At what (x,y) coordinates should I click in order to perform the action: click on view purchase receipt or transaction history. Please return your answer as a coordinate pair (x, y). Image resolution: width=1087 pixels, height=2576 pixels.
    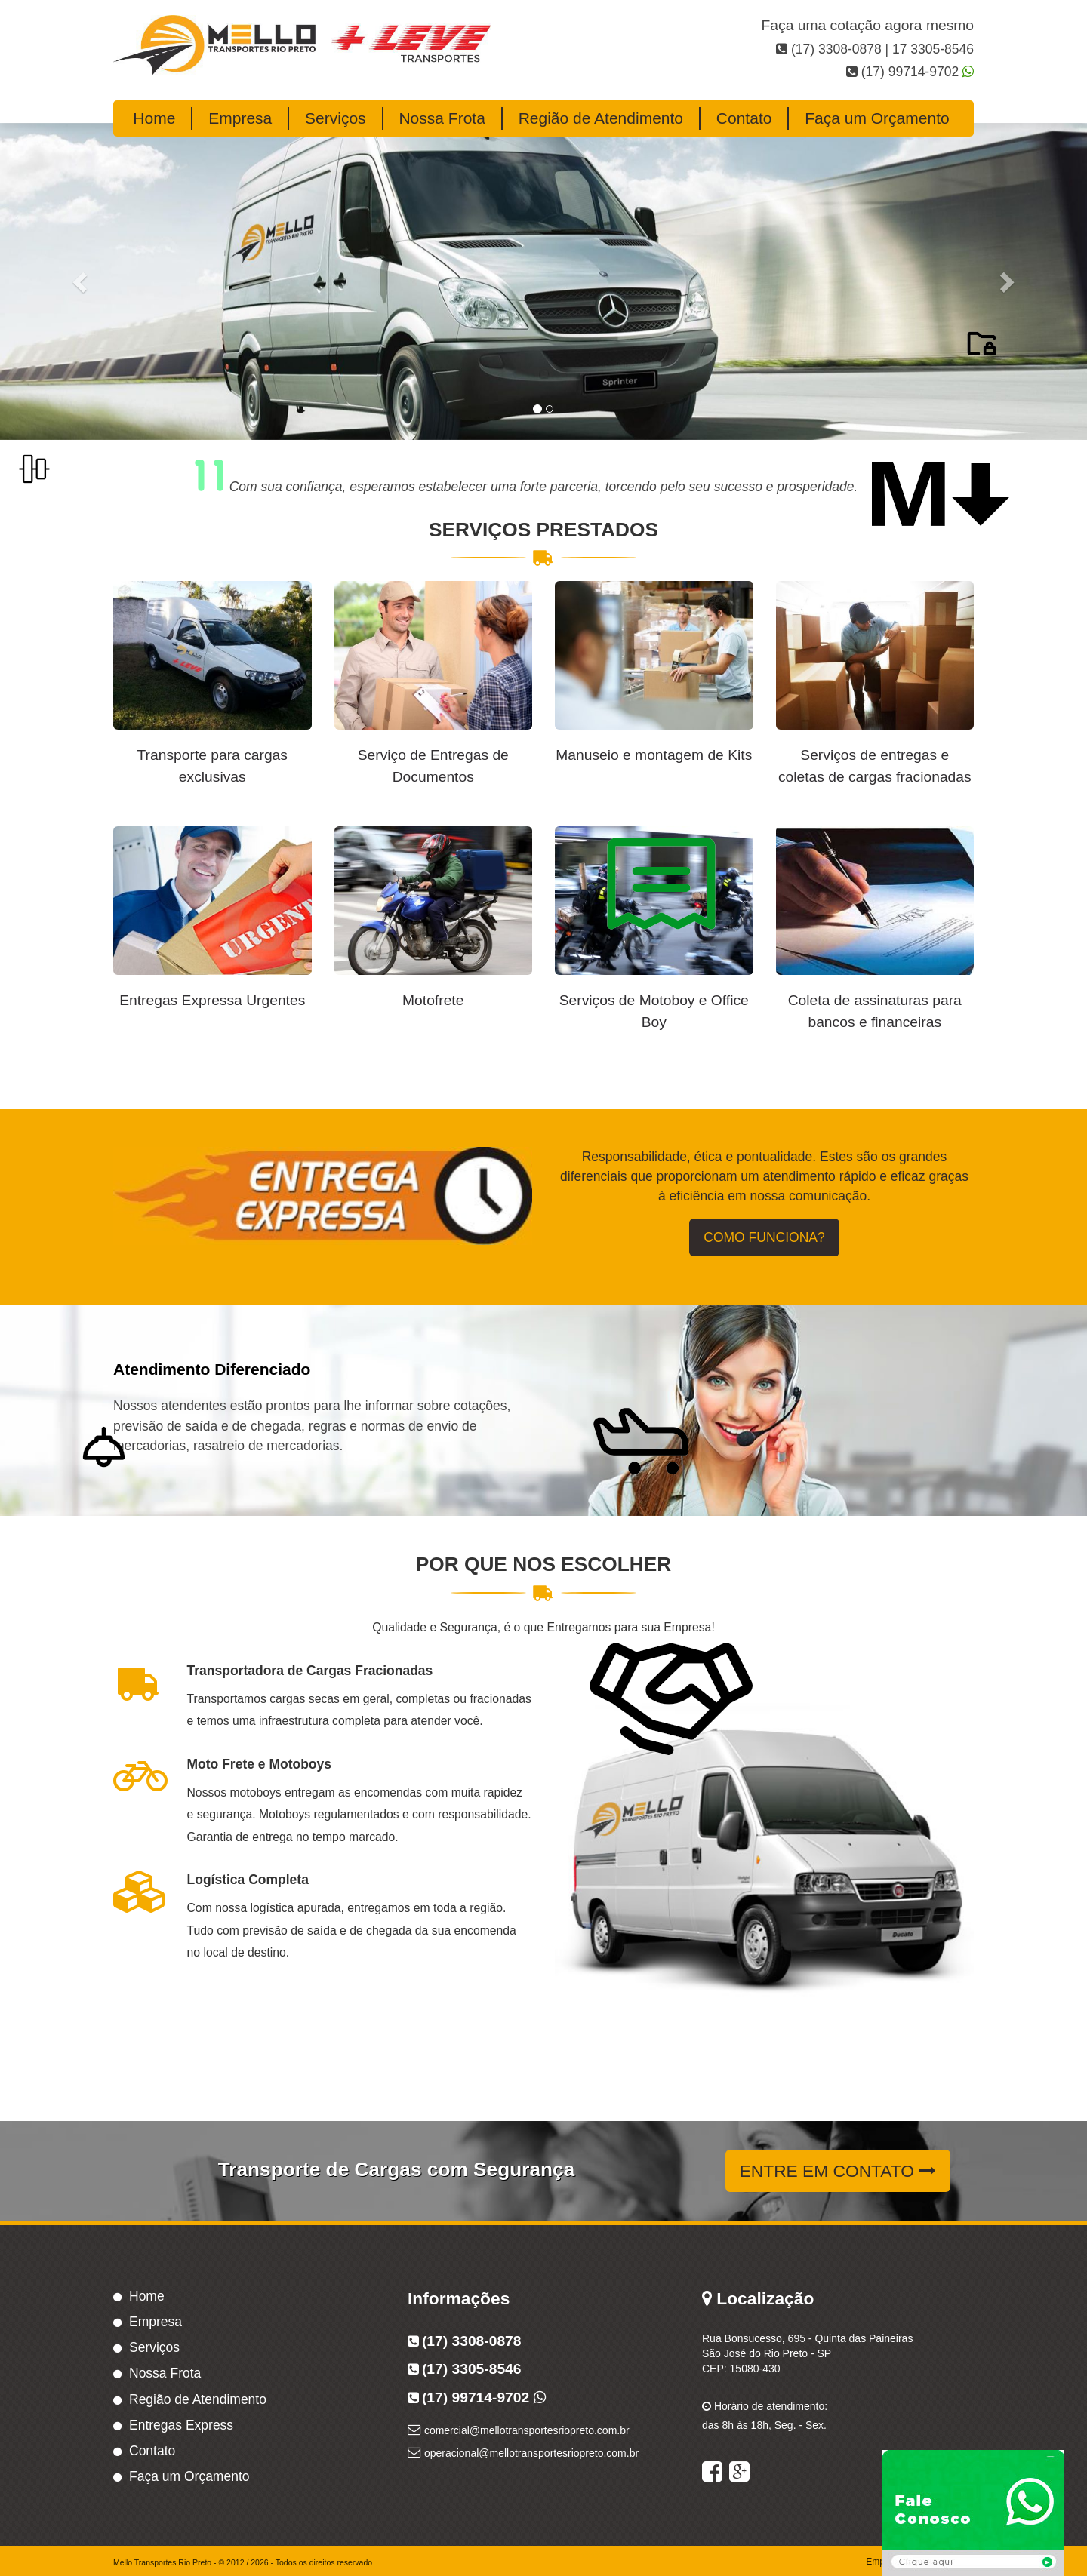
    Looking at the image, I should click on (661, 884).